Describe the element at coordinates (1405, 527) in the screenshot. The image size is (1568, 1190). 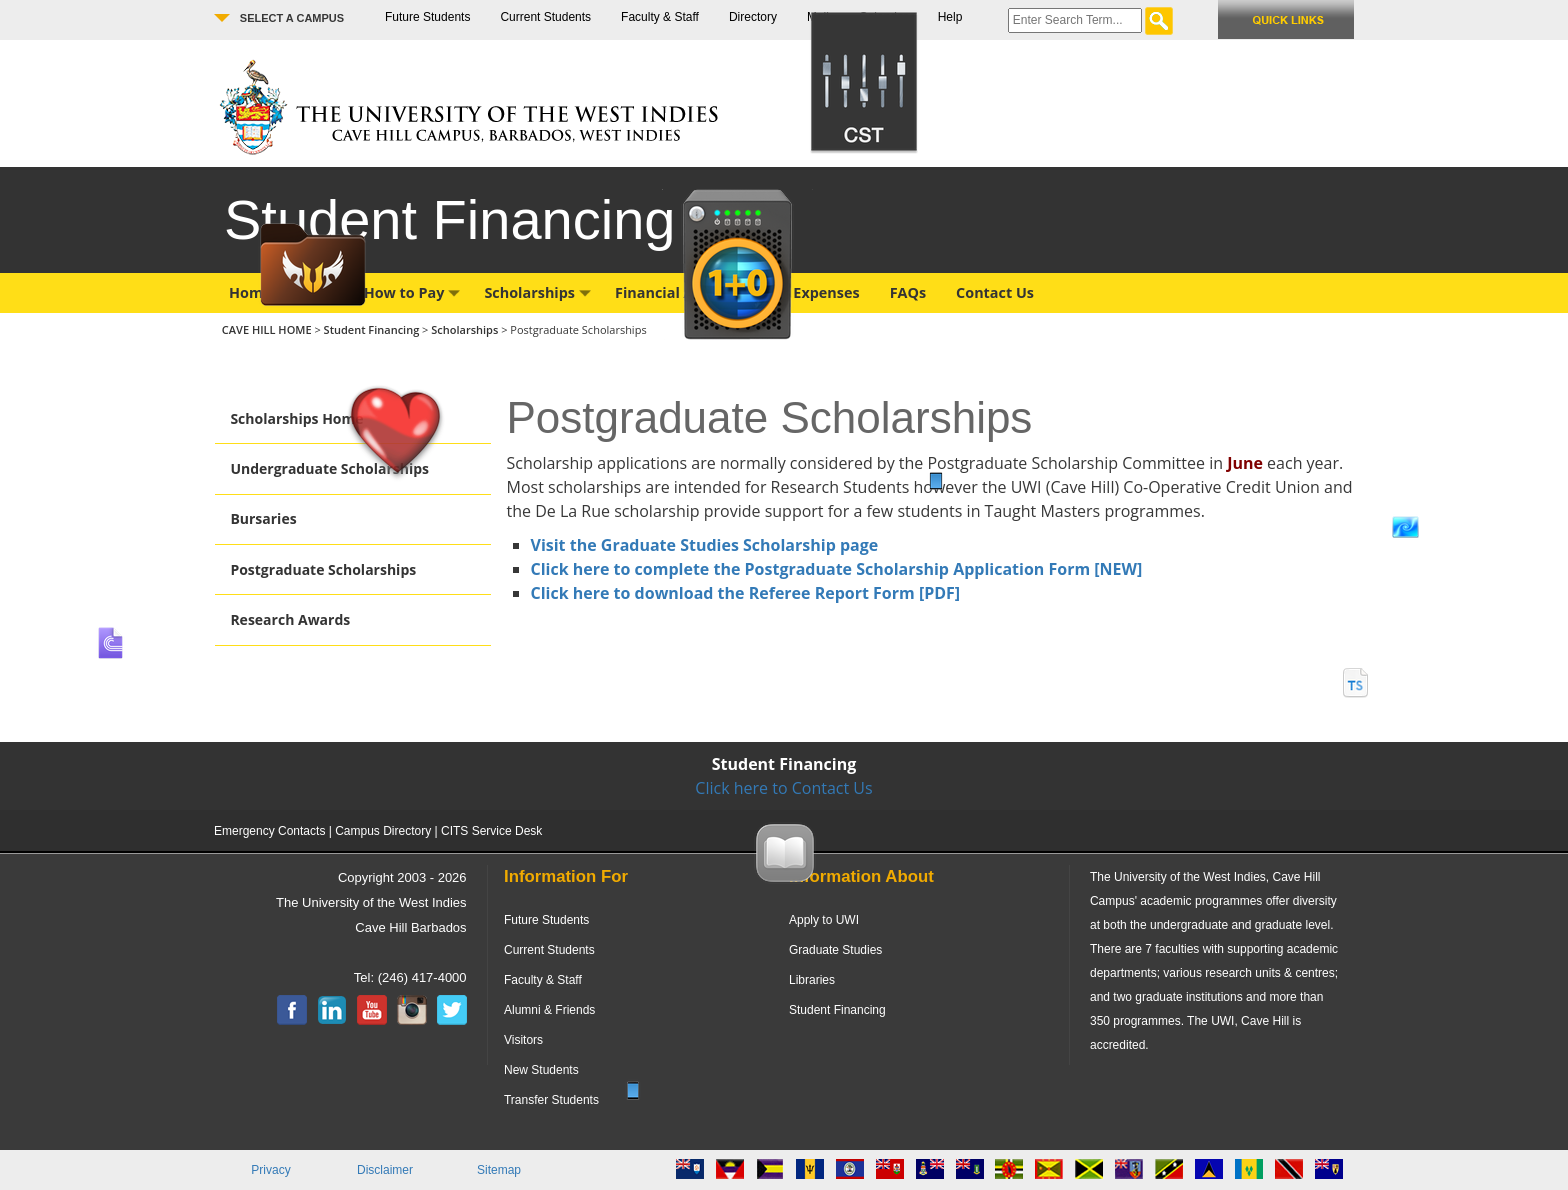
I see `open screen saver settings` at that location.